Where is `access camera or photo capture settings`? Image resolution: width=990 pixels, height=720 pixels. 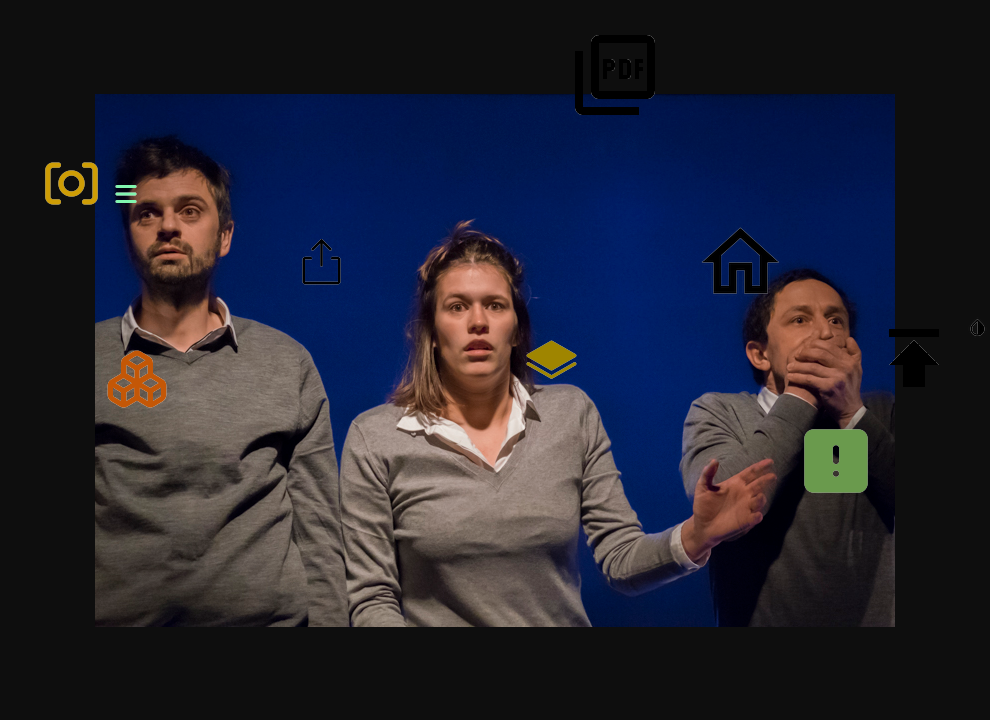
access camera or photo capture settings is located at coordinates (71, 183).